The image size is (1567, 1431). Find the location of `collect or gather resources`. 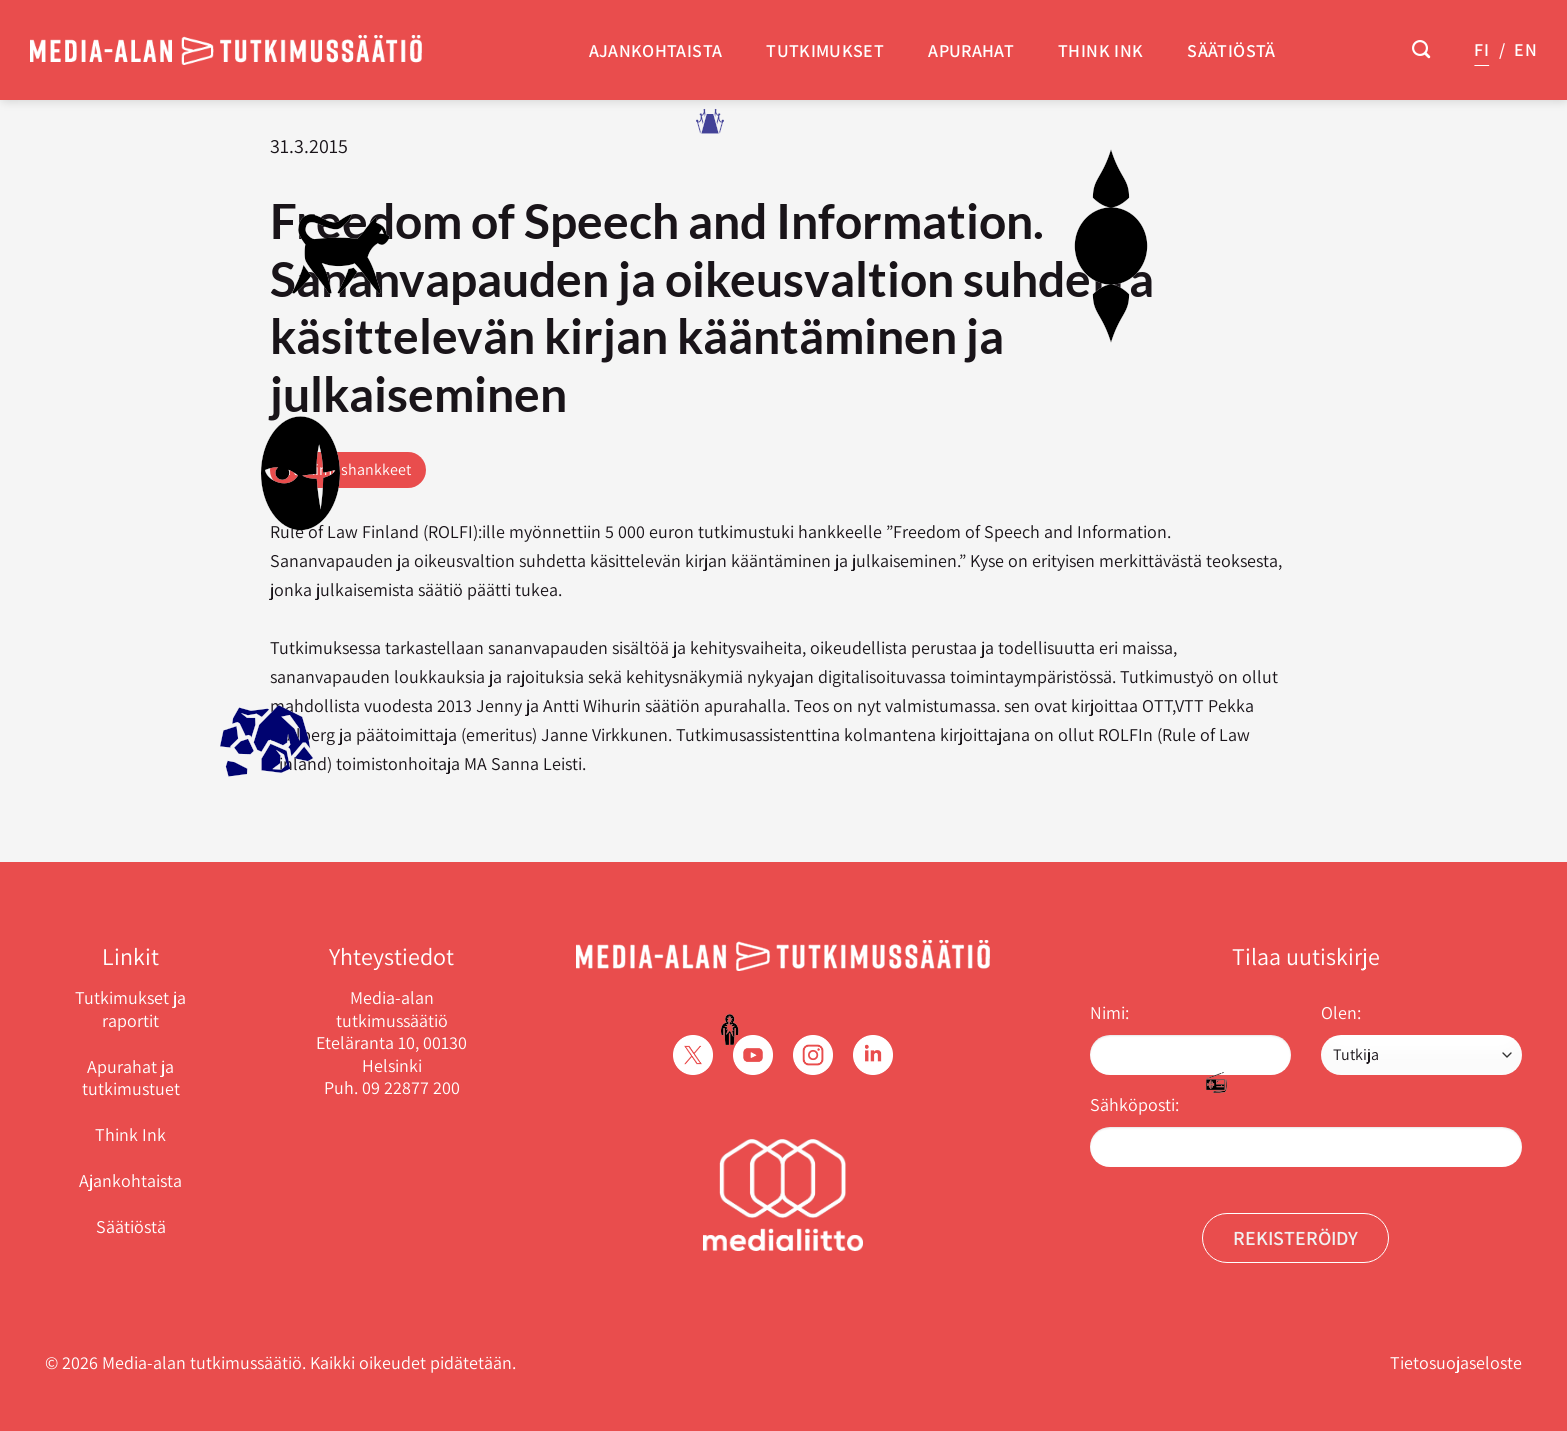

collect or gather resources is located at coordinates (266, 735).